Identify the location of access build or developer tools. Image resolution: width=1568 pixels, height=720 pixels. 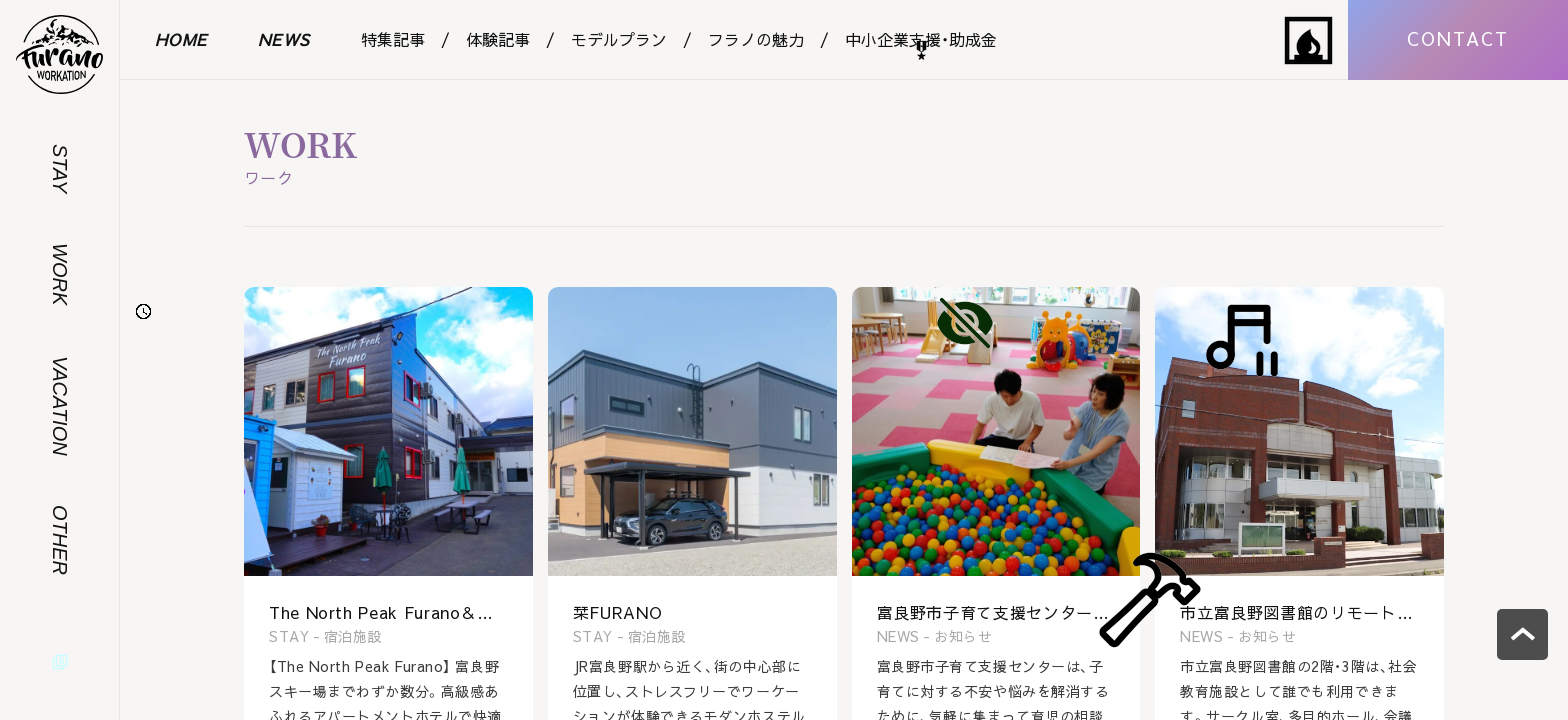
(1150, 600).